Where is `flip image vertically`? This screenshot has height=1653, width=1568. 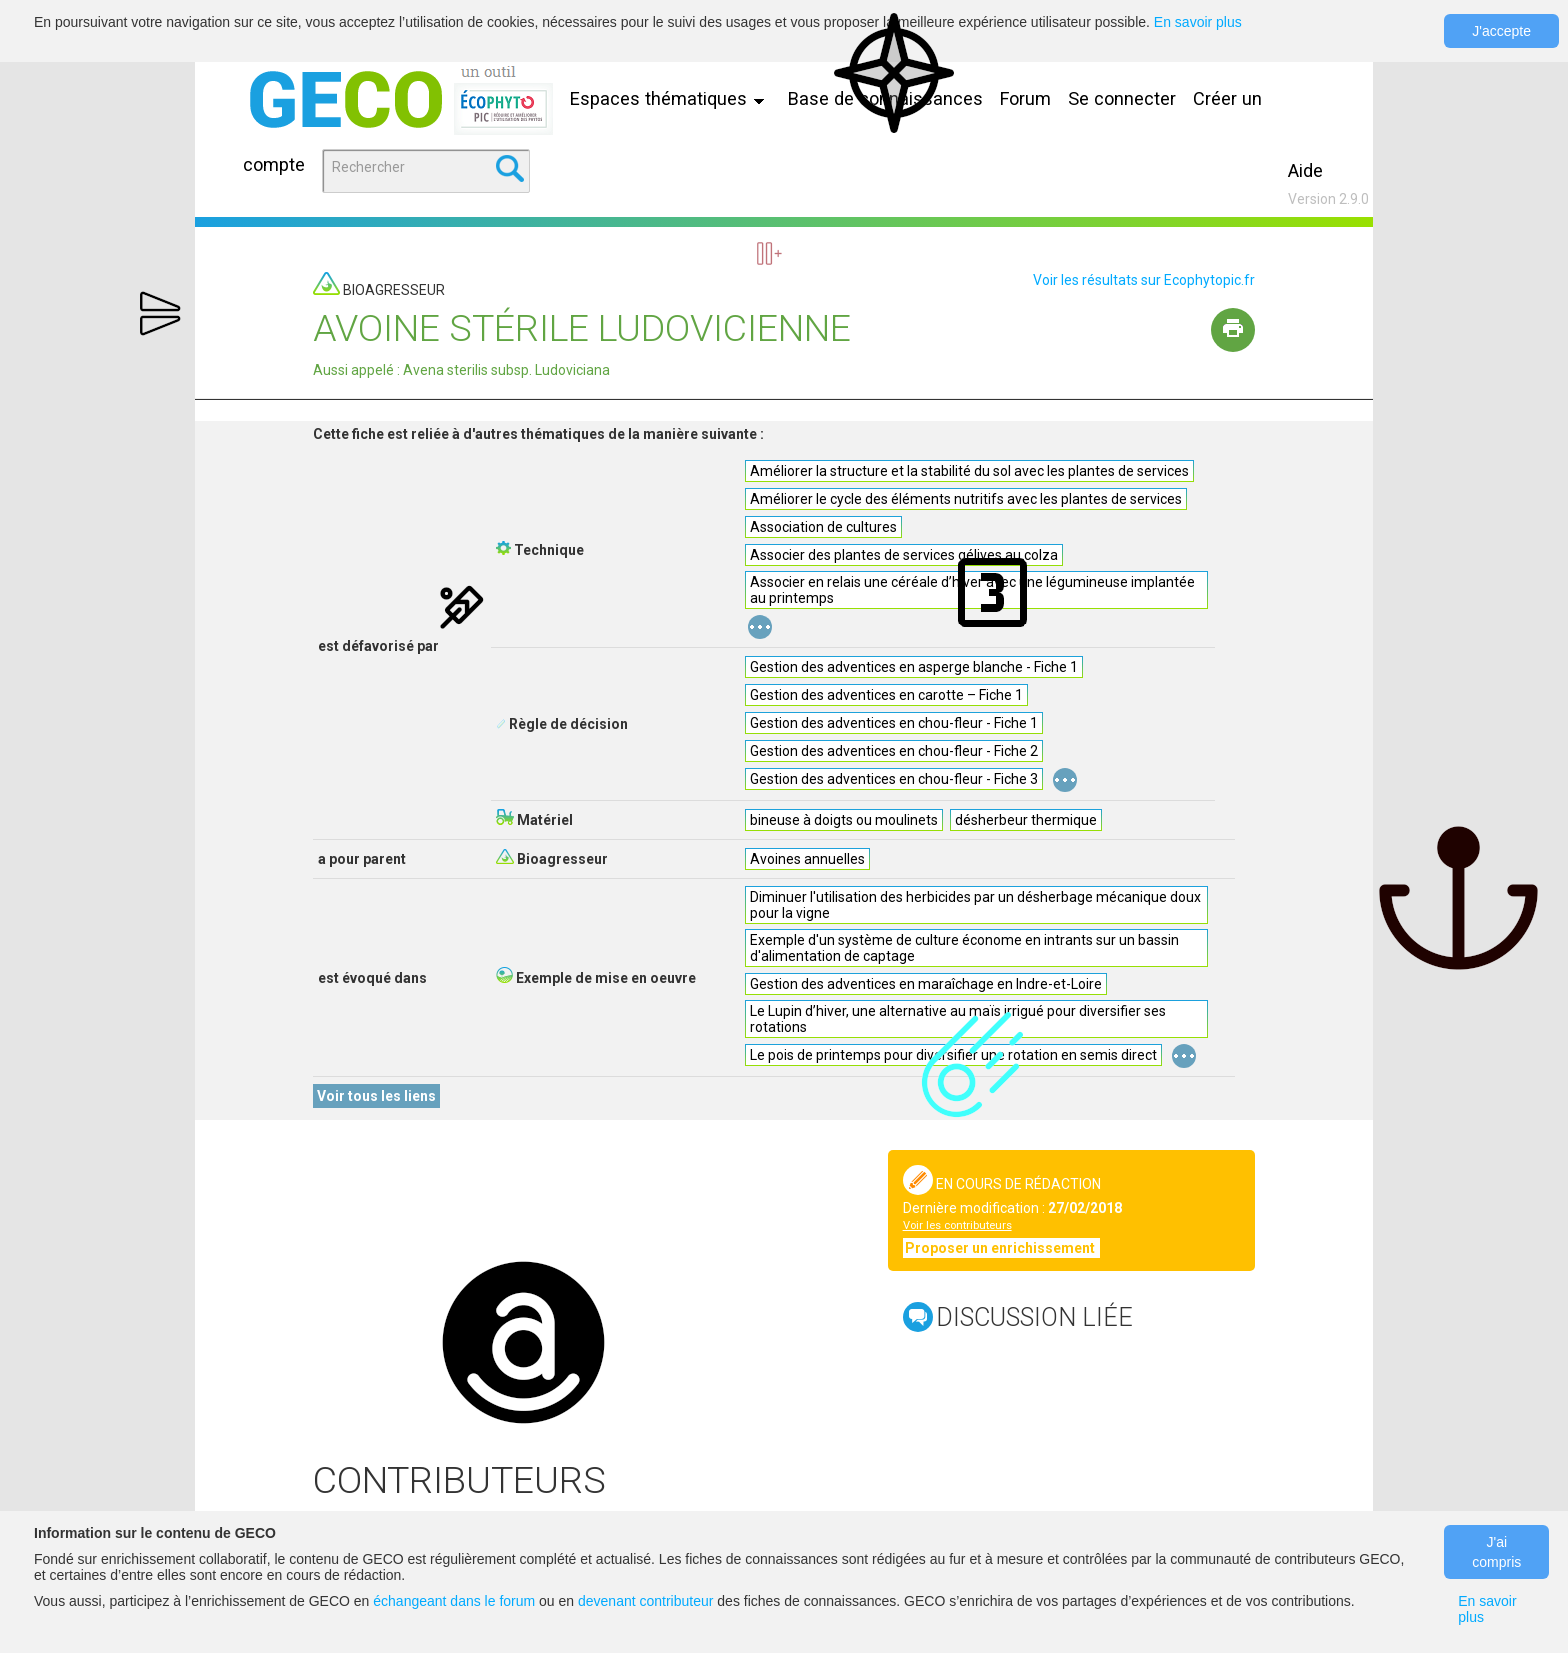
flip image vertically is located at coordinates (158, 313).